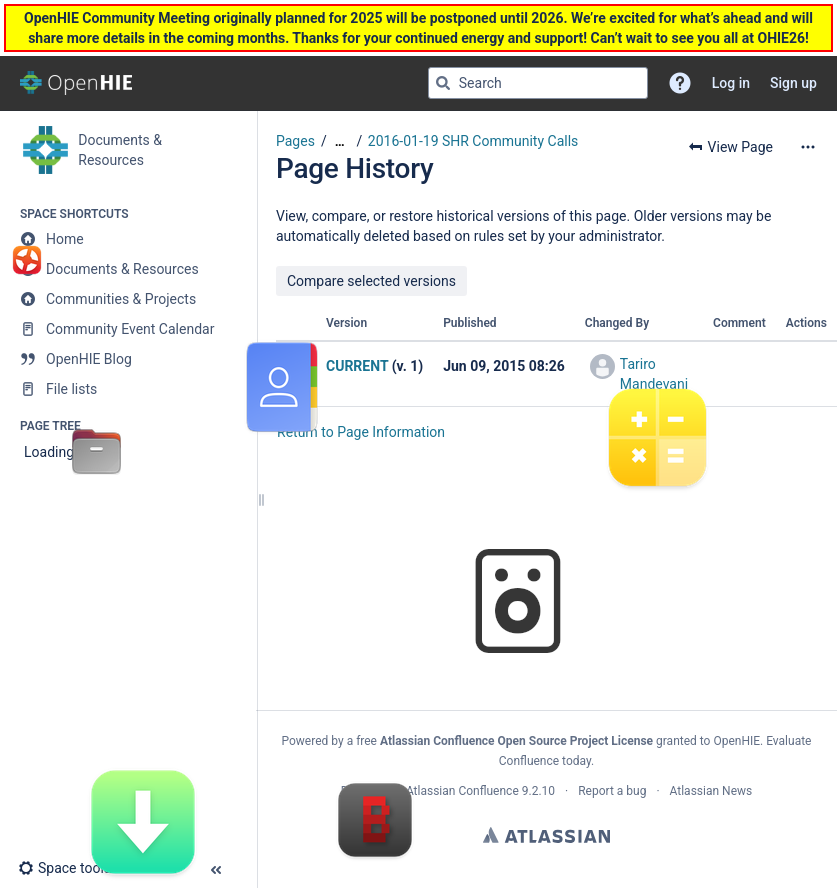 The width and height of the screenshot is (837, 888). What do you see at coordinates (657, 437) in the screenshot?
I see `open pcb calculator app` at bounding box center [657, 437].